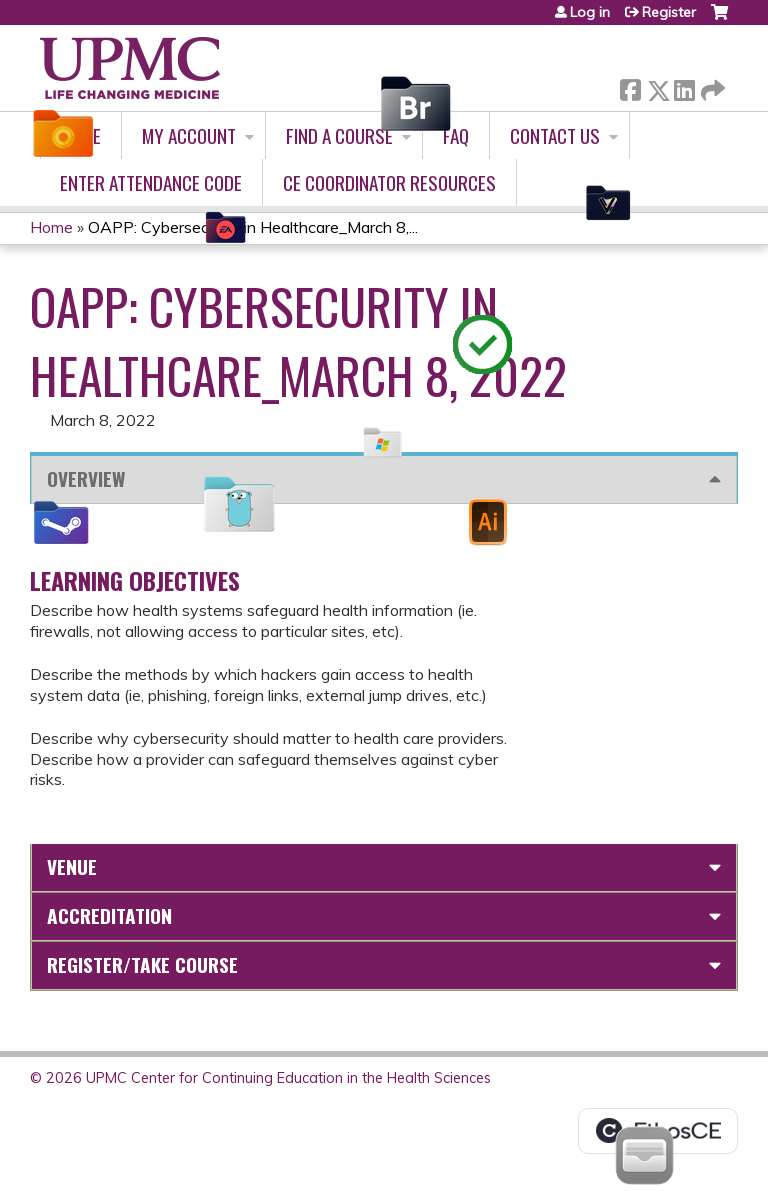  I want to click on open windows 7 system files folder, so click(382, 443).